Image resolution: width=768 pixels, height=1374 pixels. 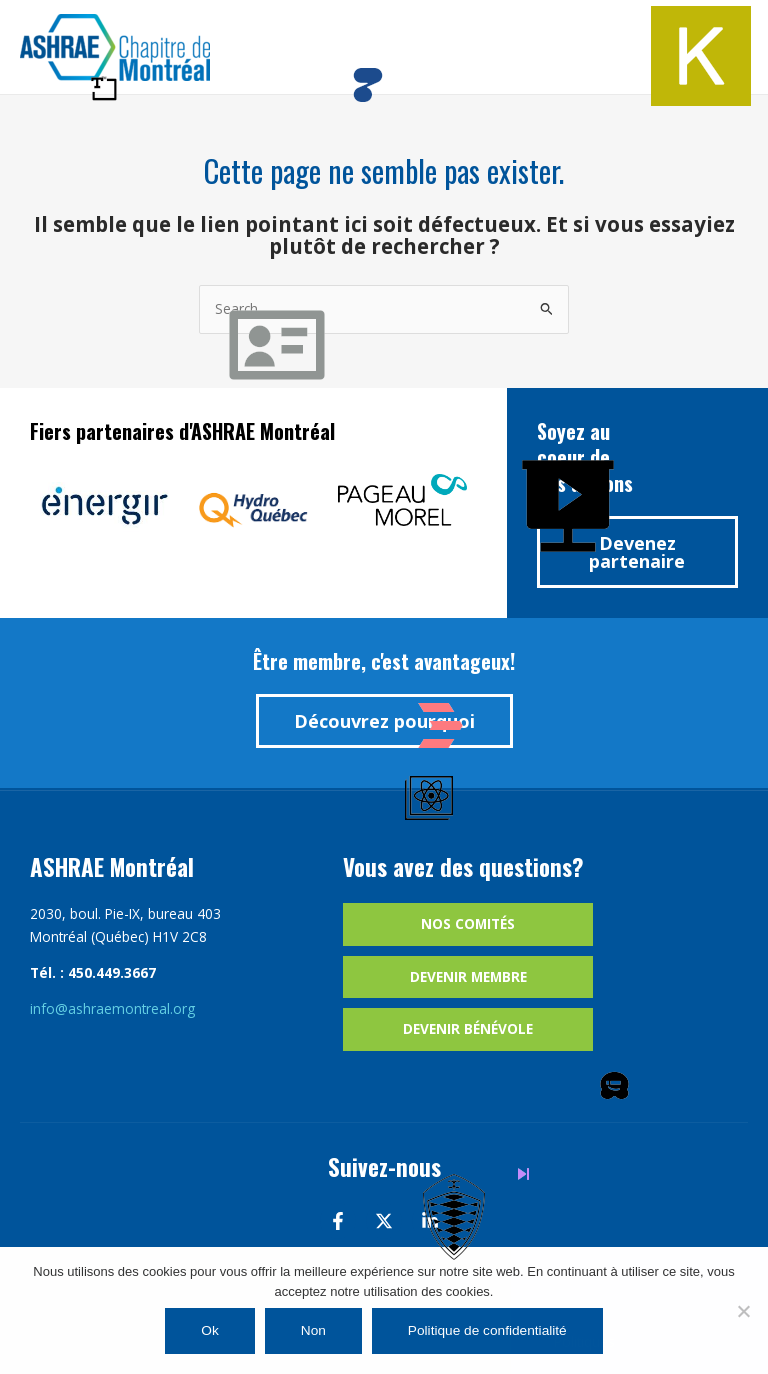 I want to click on start a presentation slideshow, so click(x=568, y=506).